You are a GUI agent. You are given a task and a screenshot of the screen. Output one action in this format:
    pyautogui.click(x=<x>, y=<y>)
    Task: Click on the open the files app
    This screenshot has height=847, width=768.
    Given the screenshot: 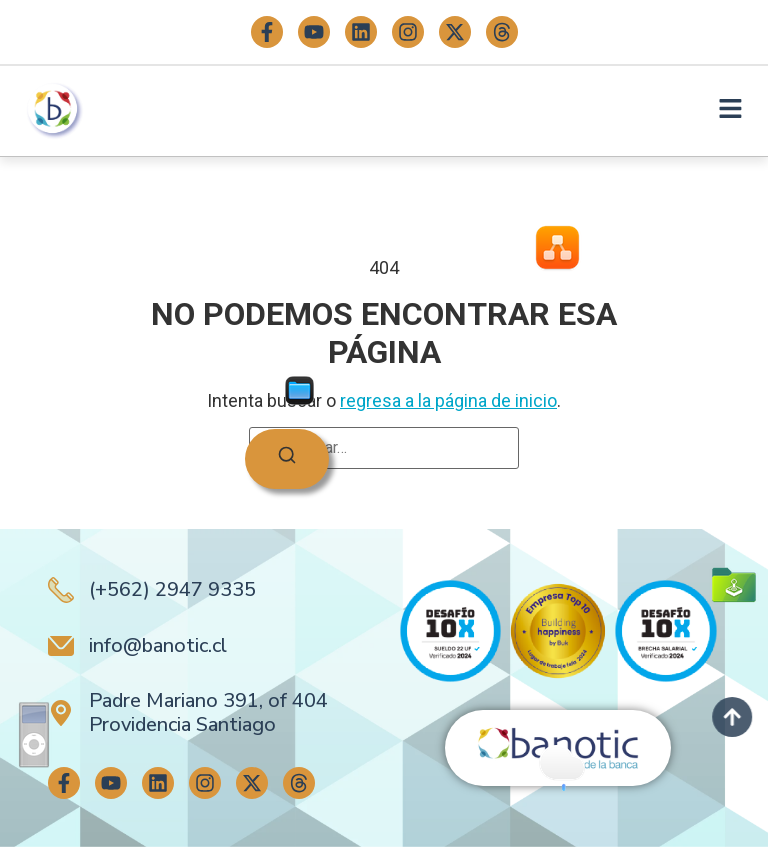 What is the action you would take?
    pyautogui.click(x=299, y=390)
    